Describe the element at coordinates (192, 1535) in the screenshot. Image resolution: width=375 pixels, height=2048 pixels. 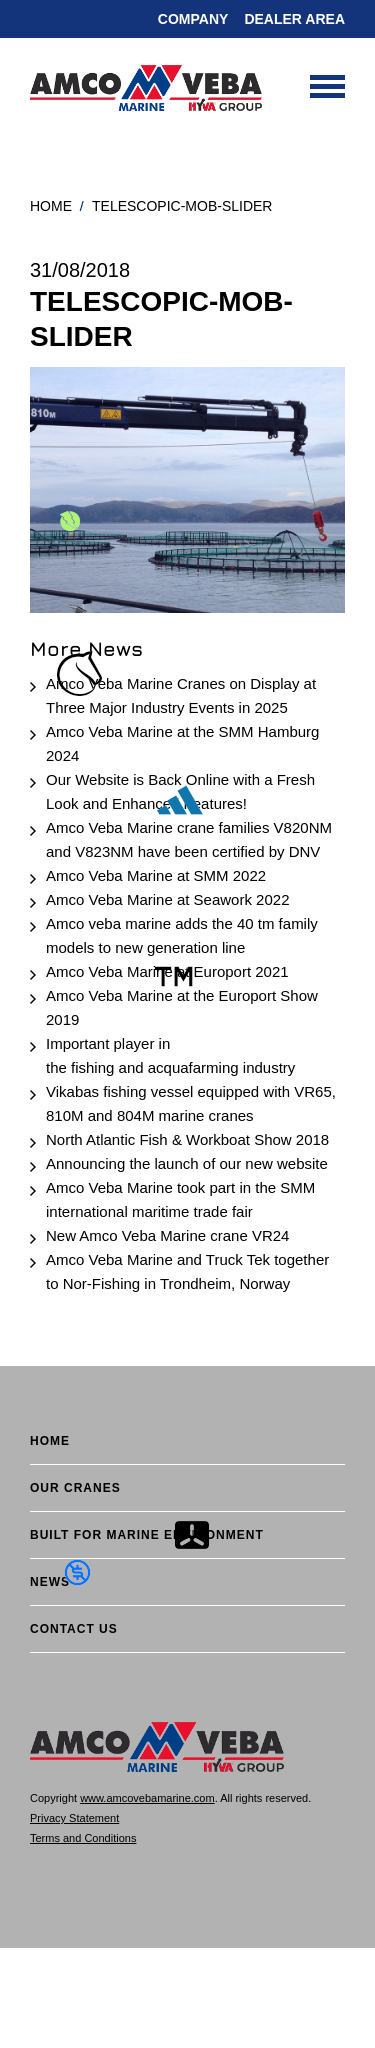
I see `k3s lightweight kubernetes distribution logo` at that location.